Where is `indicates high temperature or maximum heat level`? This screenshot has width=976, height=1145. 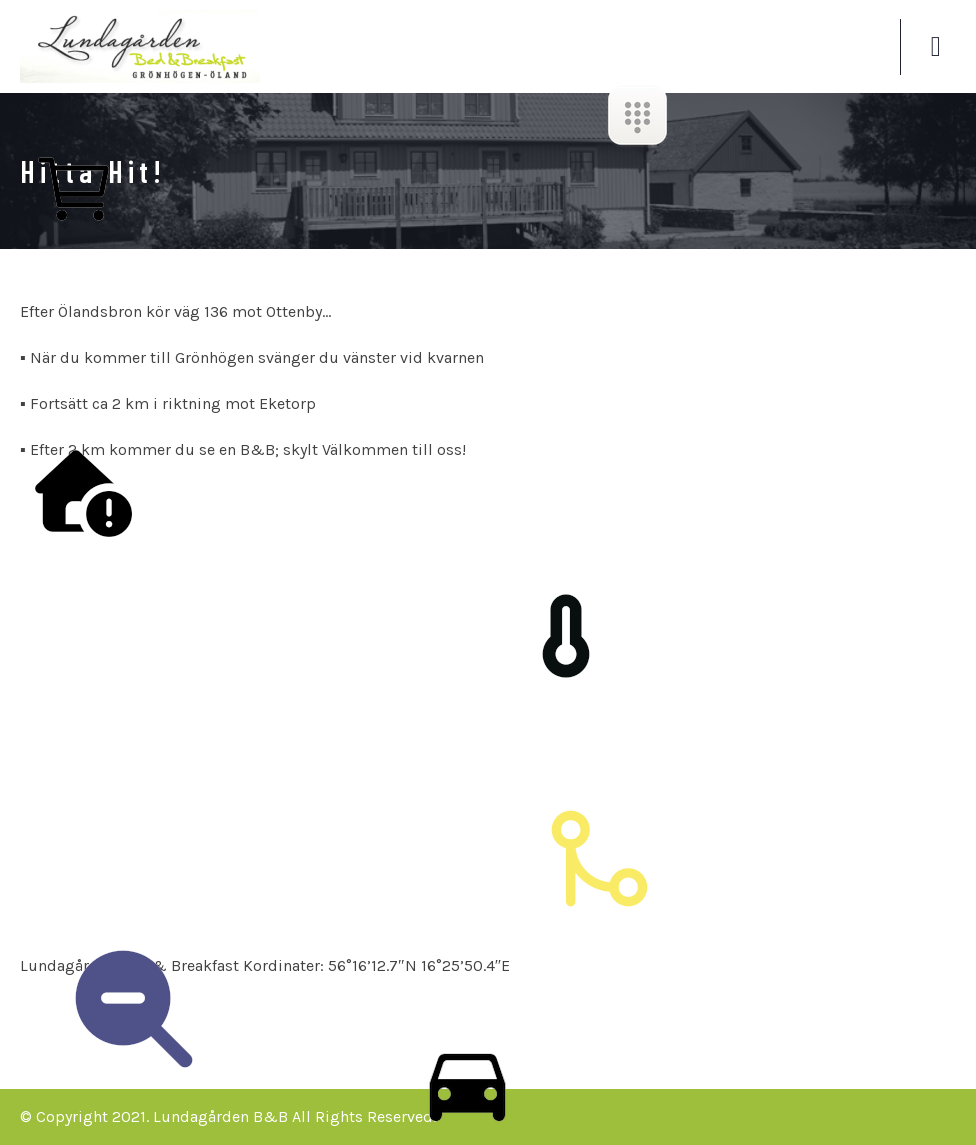 indicates high temperature or maximum heat level is located at coordinates (566, 636).